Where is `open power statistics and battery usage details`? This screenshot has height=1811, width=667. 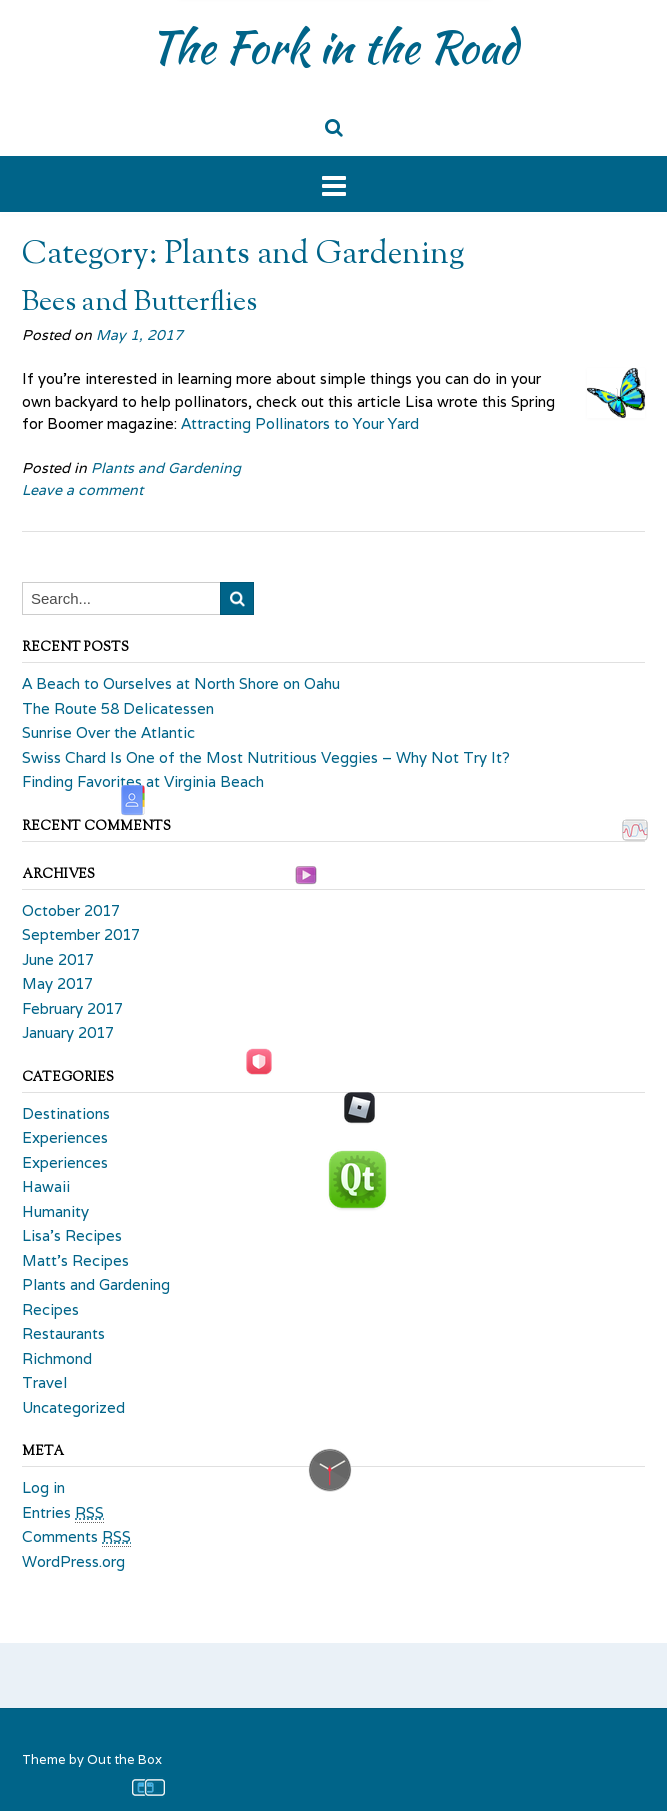 open power statistics and battery usage details is located at coordinates (635, 830).